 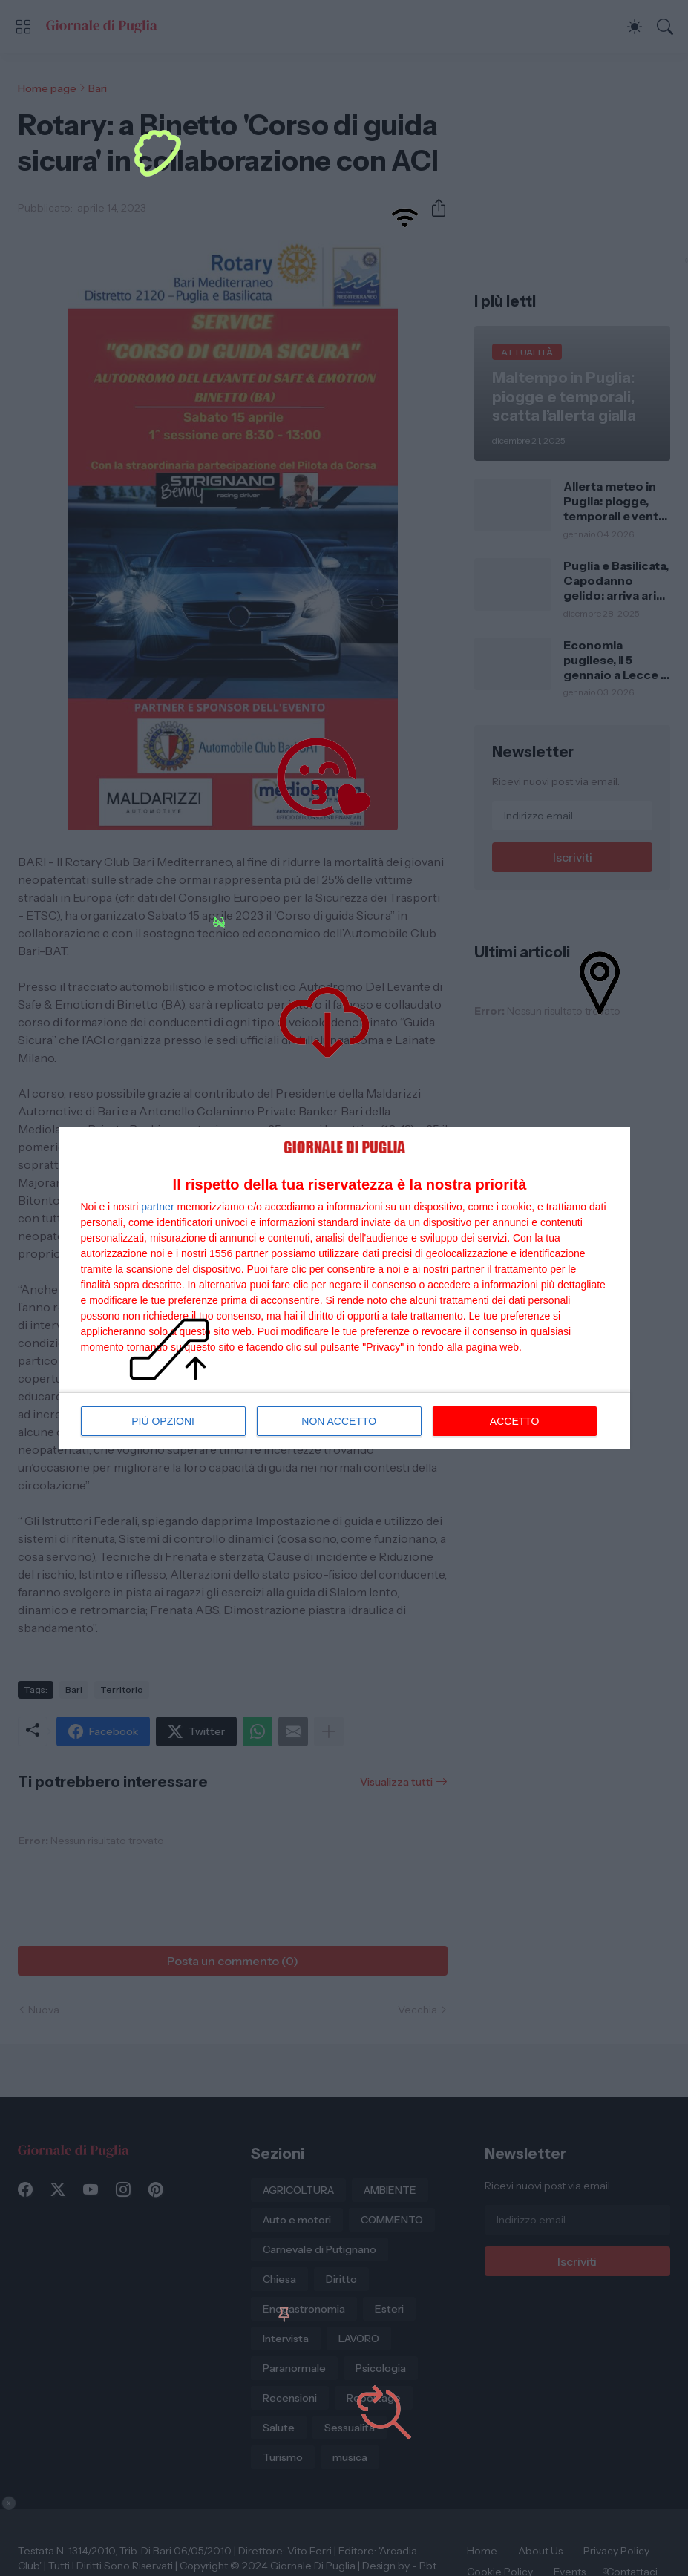 I want to click on go to search panel, so click(x=386, y=2414).